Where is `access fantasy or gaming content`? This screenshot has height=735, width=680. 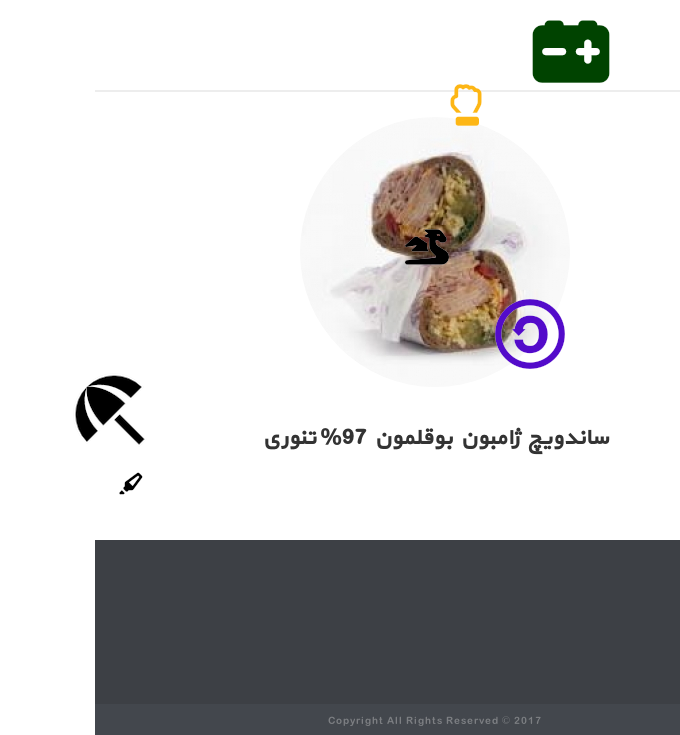
access fantasy or gaming content is located at coordinates (427, 247).